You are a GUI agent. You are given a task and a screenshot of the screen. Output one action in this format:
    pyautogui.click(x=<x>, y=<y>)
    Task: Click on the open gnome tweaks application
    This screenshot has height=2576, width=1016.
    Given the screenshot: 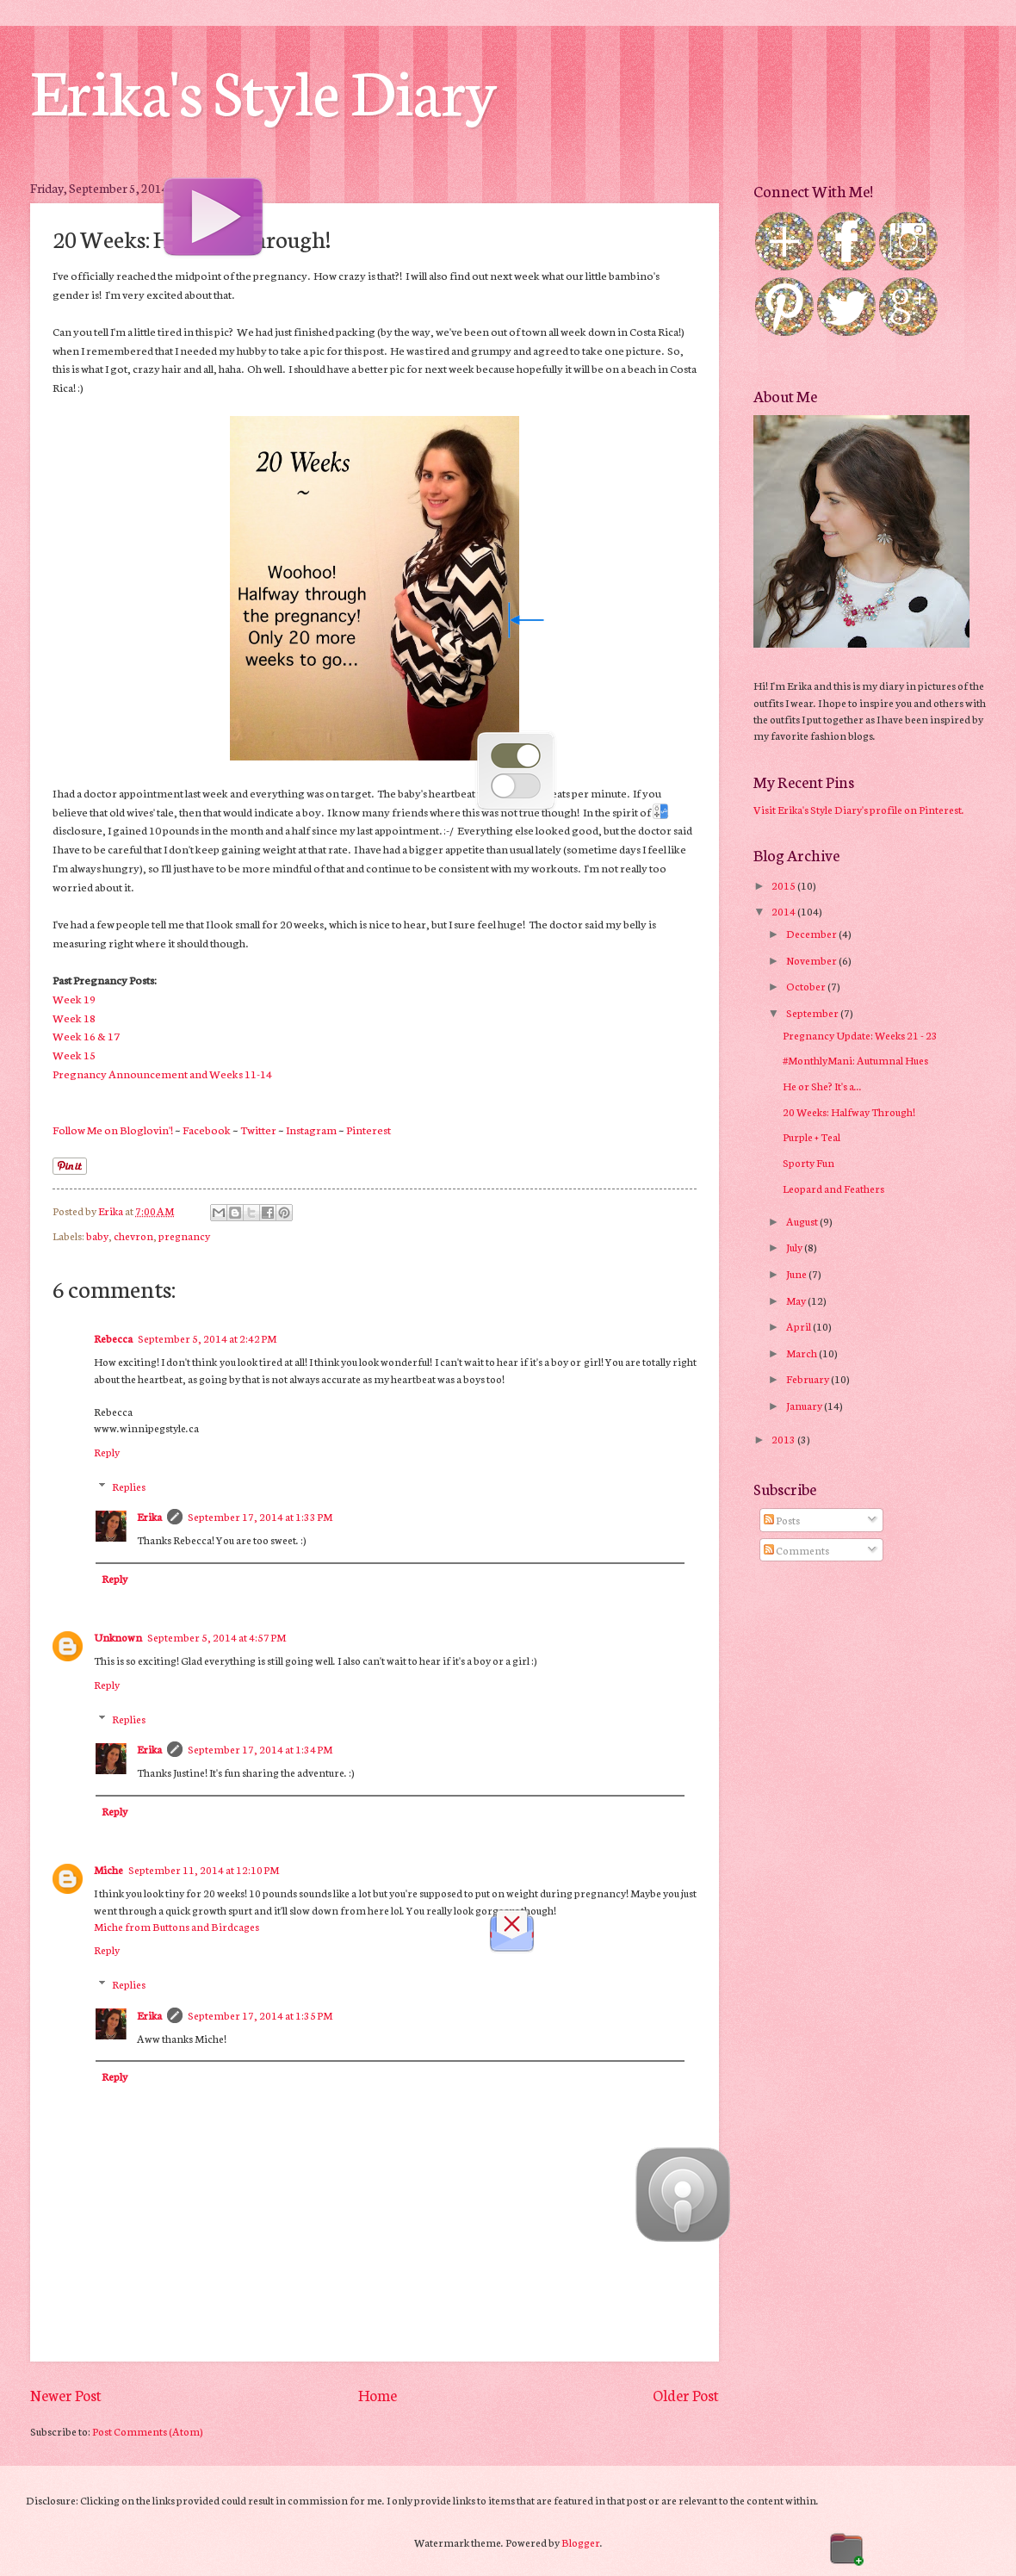 What is the action you would take?
    pyautogui.click(x=516, y=771)
    